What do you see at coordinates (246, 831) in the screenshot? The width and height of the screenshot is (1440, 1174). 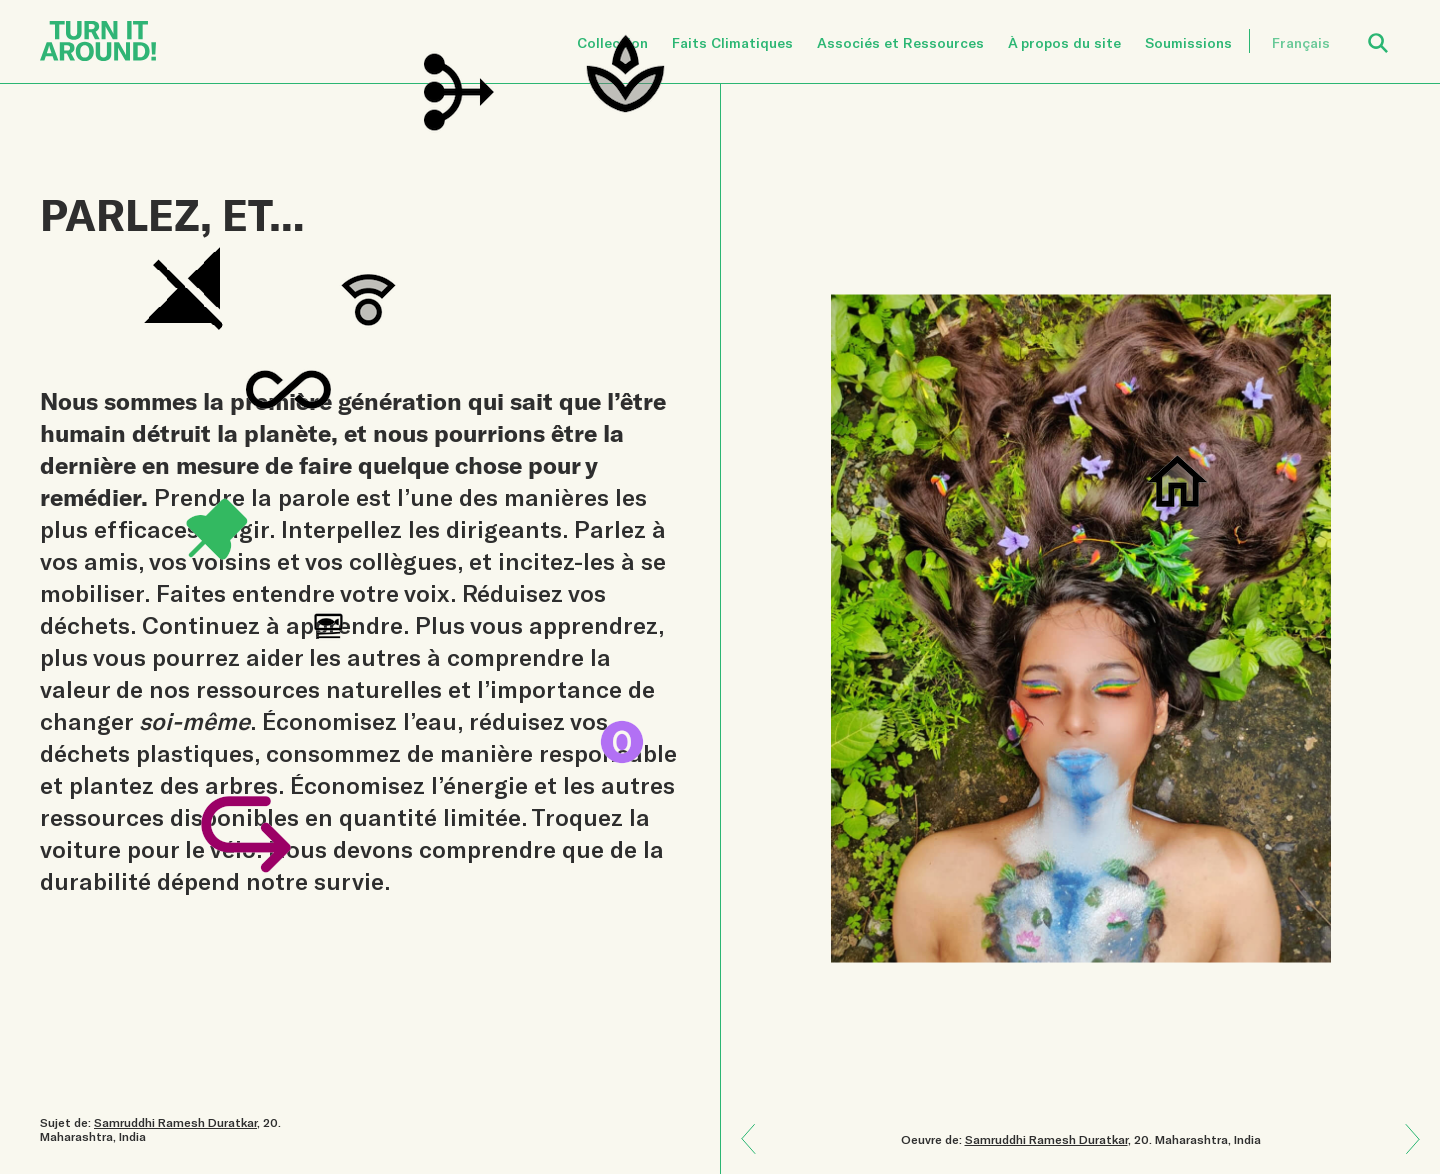 I see `redo last action` at bounding box center [246, 831].